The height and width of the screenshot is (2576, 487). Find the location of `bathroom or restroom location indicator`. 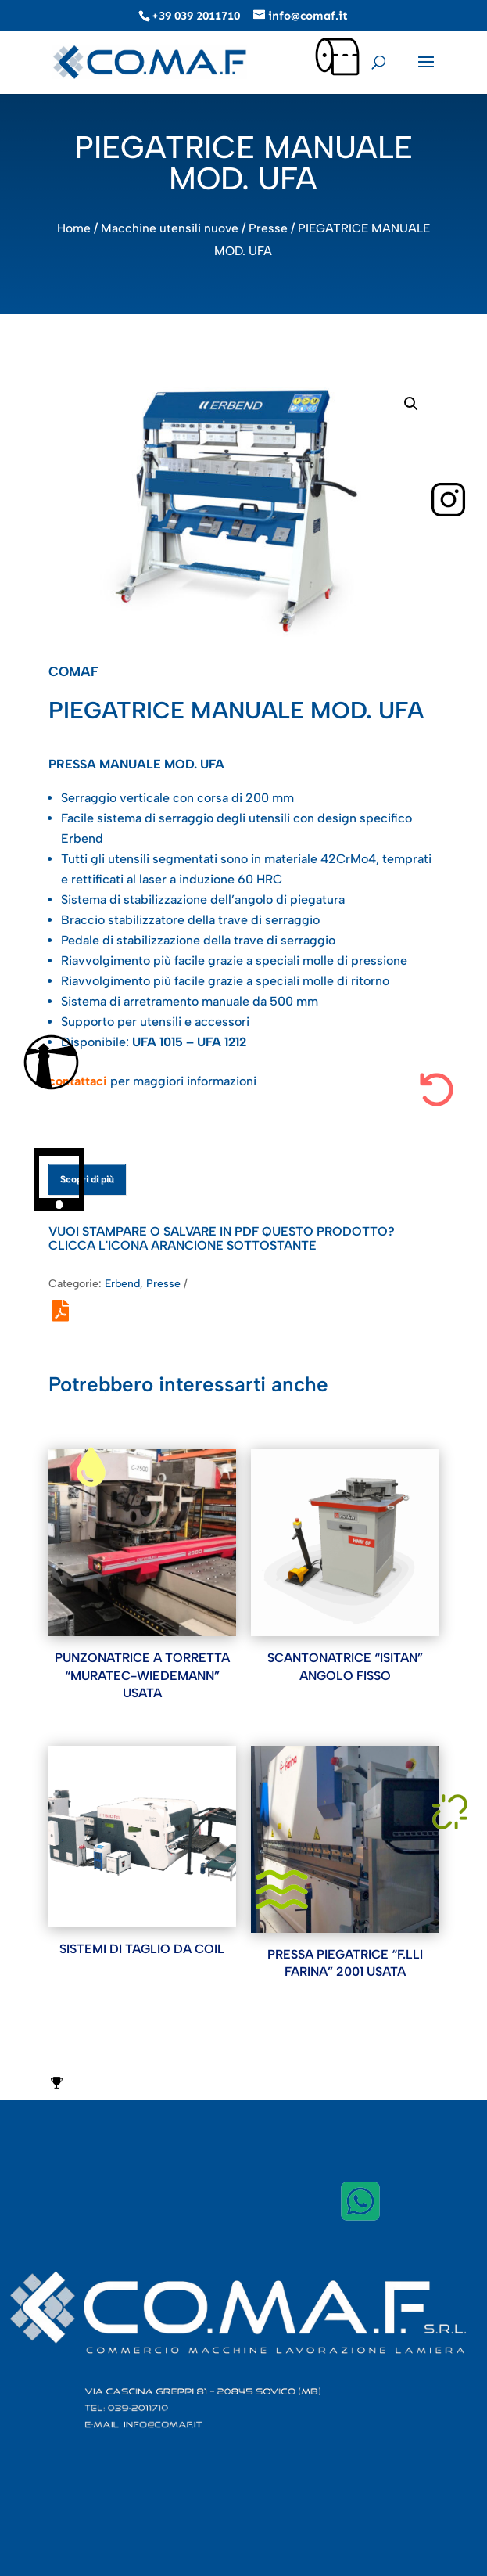

bathroom or restroom location indicator is located at coordinates (337, 56).